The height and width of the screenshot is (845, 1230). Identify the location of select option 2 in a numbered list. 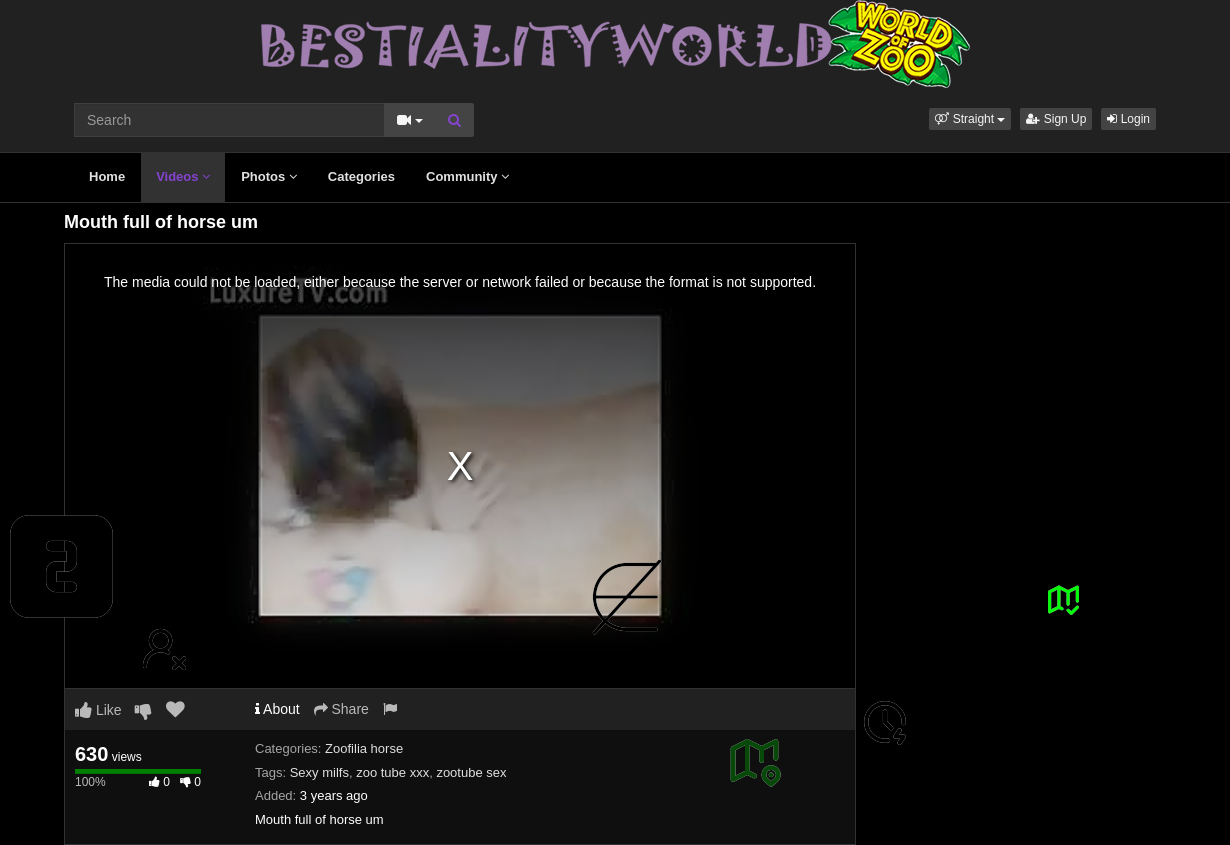
(61, 566).